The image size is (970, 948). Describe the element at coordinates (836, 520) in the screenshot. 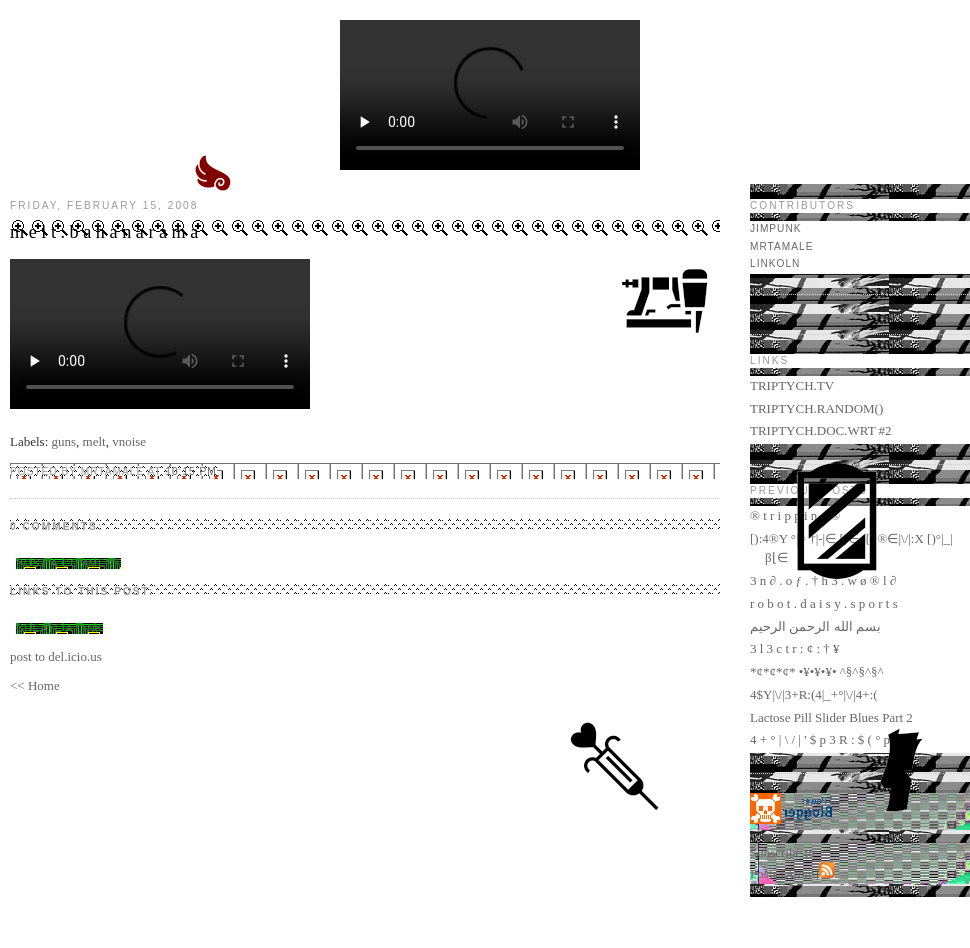

I see `view mirror or reflection feature` at that location.